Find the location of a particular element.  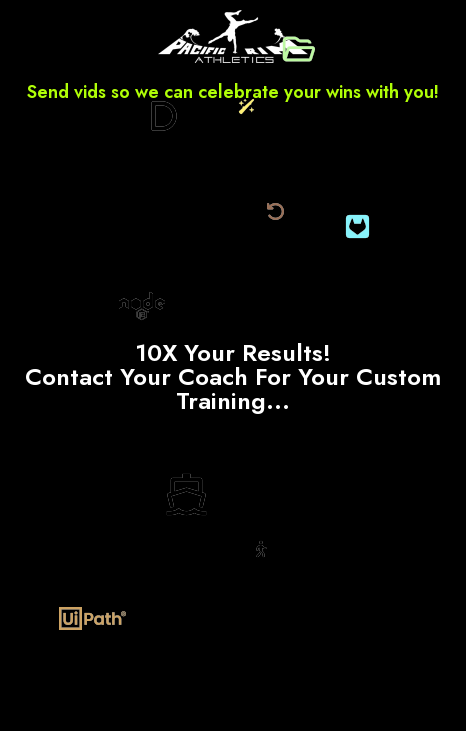

open GitLab is located at coordinates (357, 226).